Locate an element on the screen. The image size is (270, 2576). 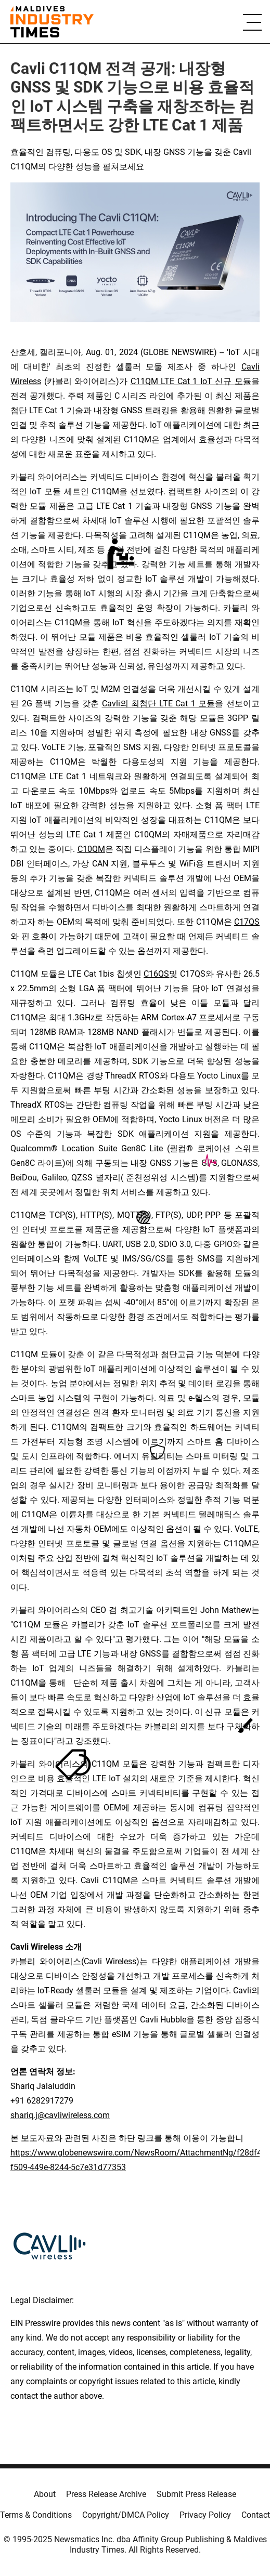
access security settings is located at coordinates (157, 1452).